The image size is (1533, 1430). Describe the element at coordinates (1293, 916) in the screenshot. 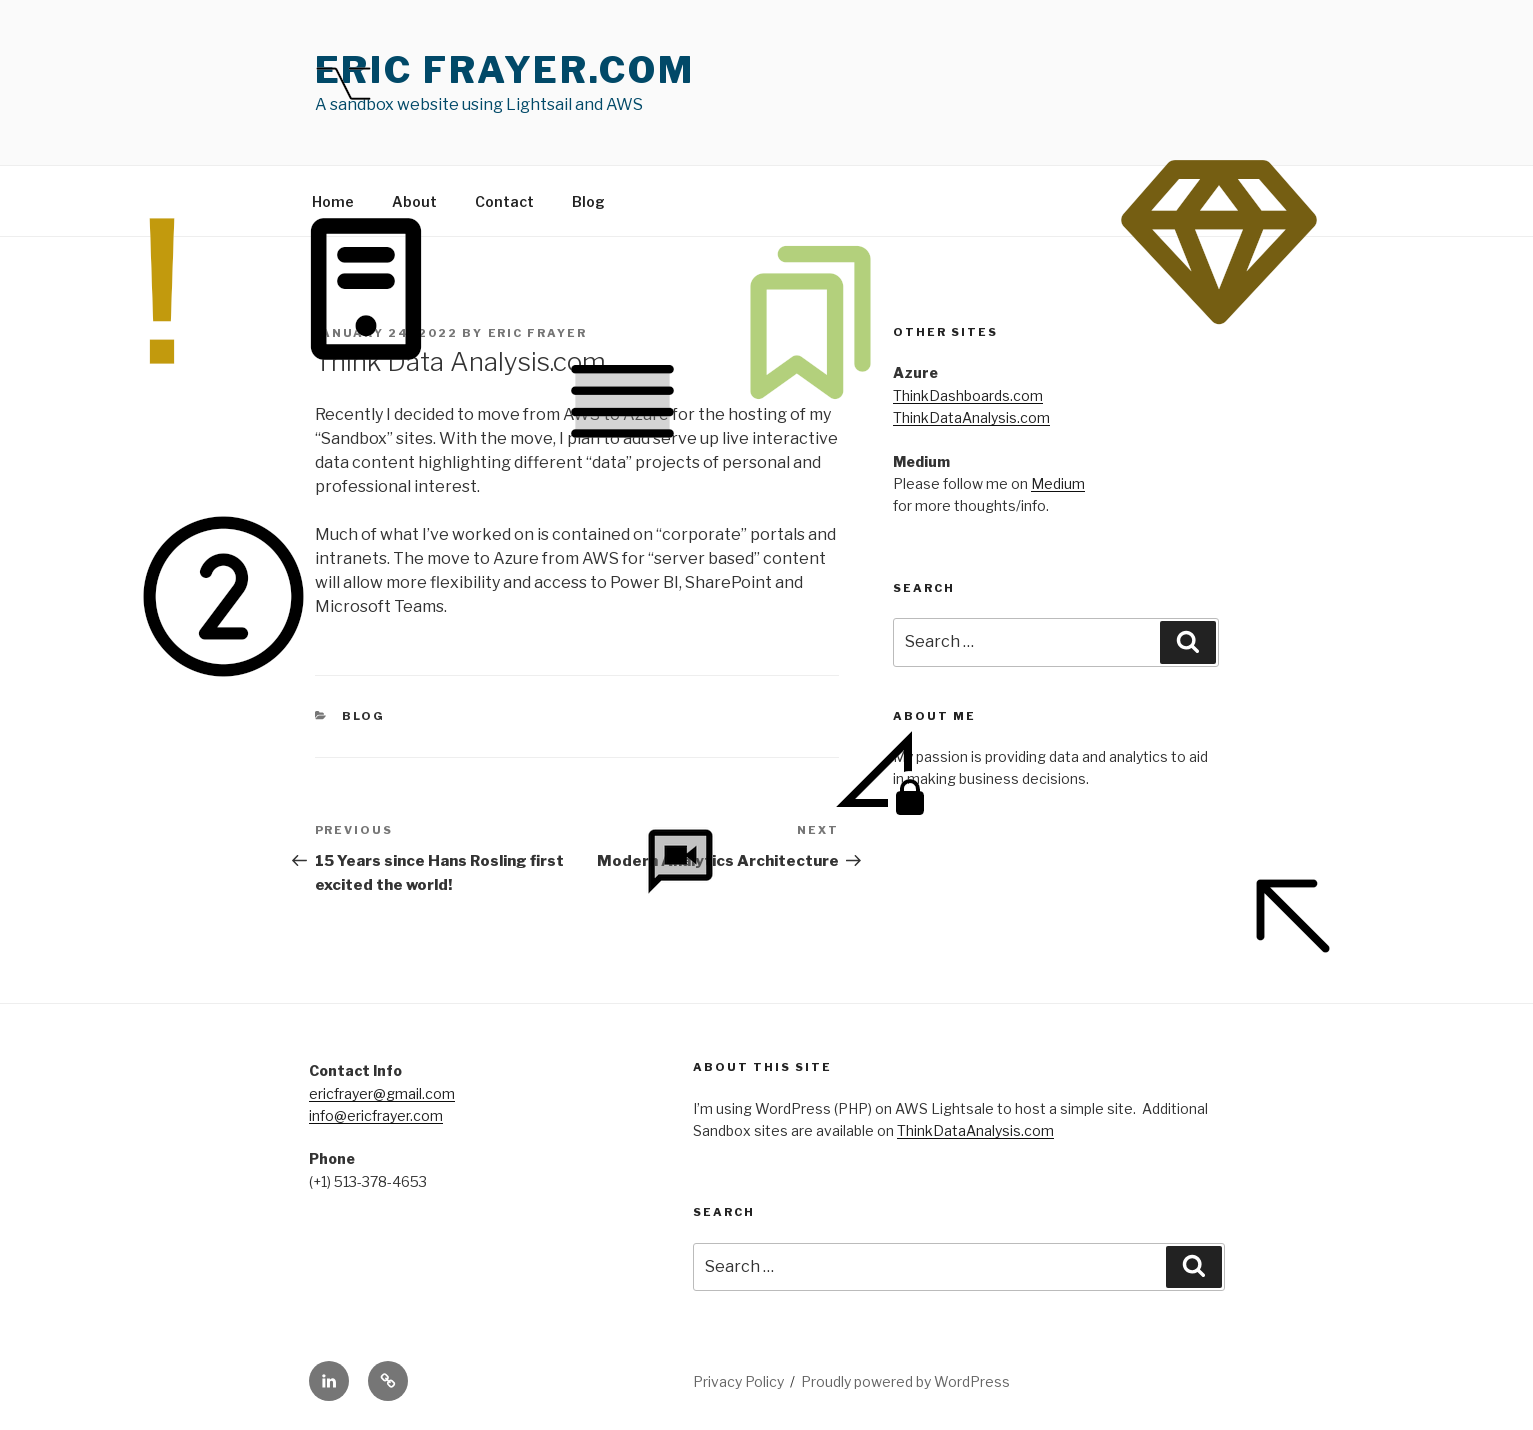

I see `navigate back to previous screen` at that location.